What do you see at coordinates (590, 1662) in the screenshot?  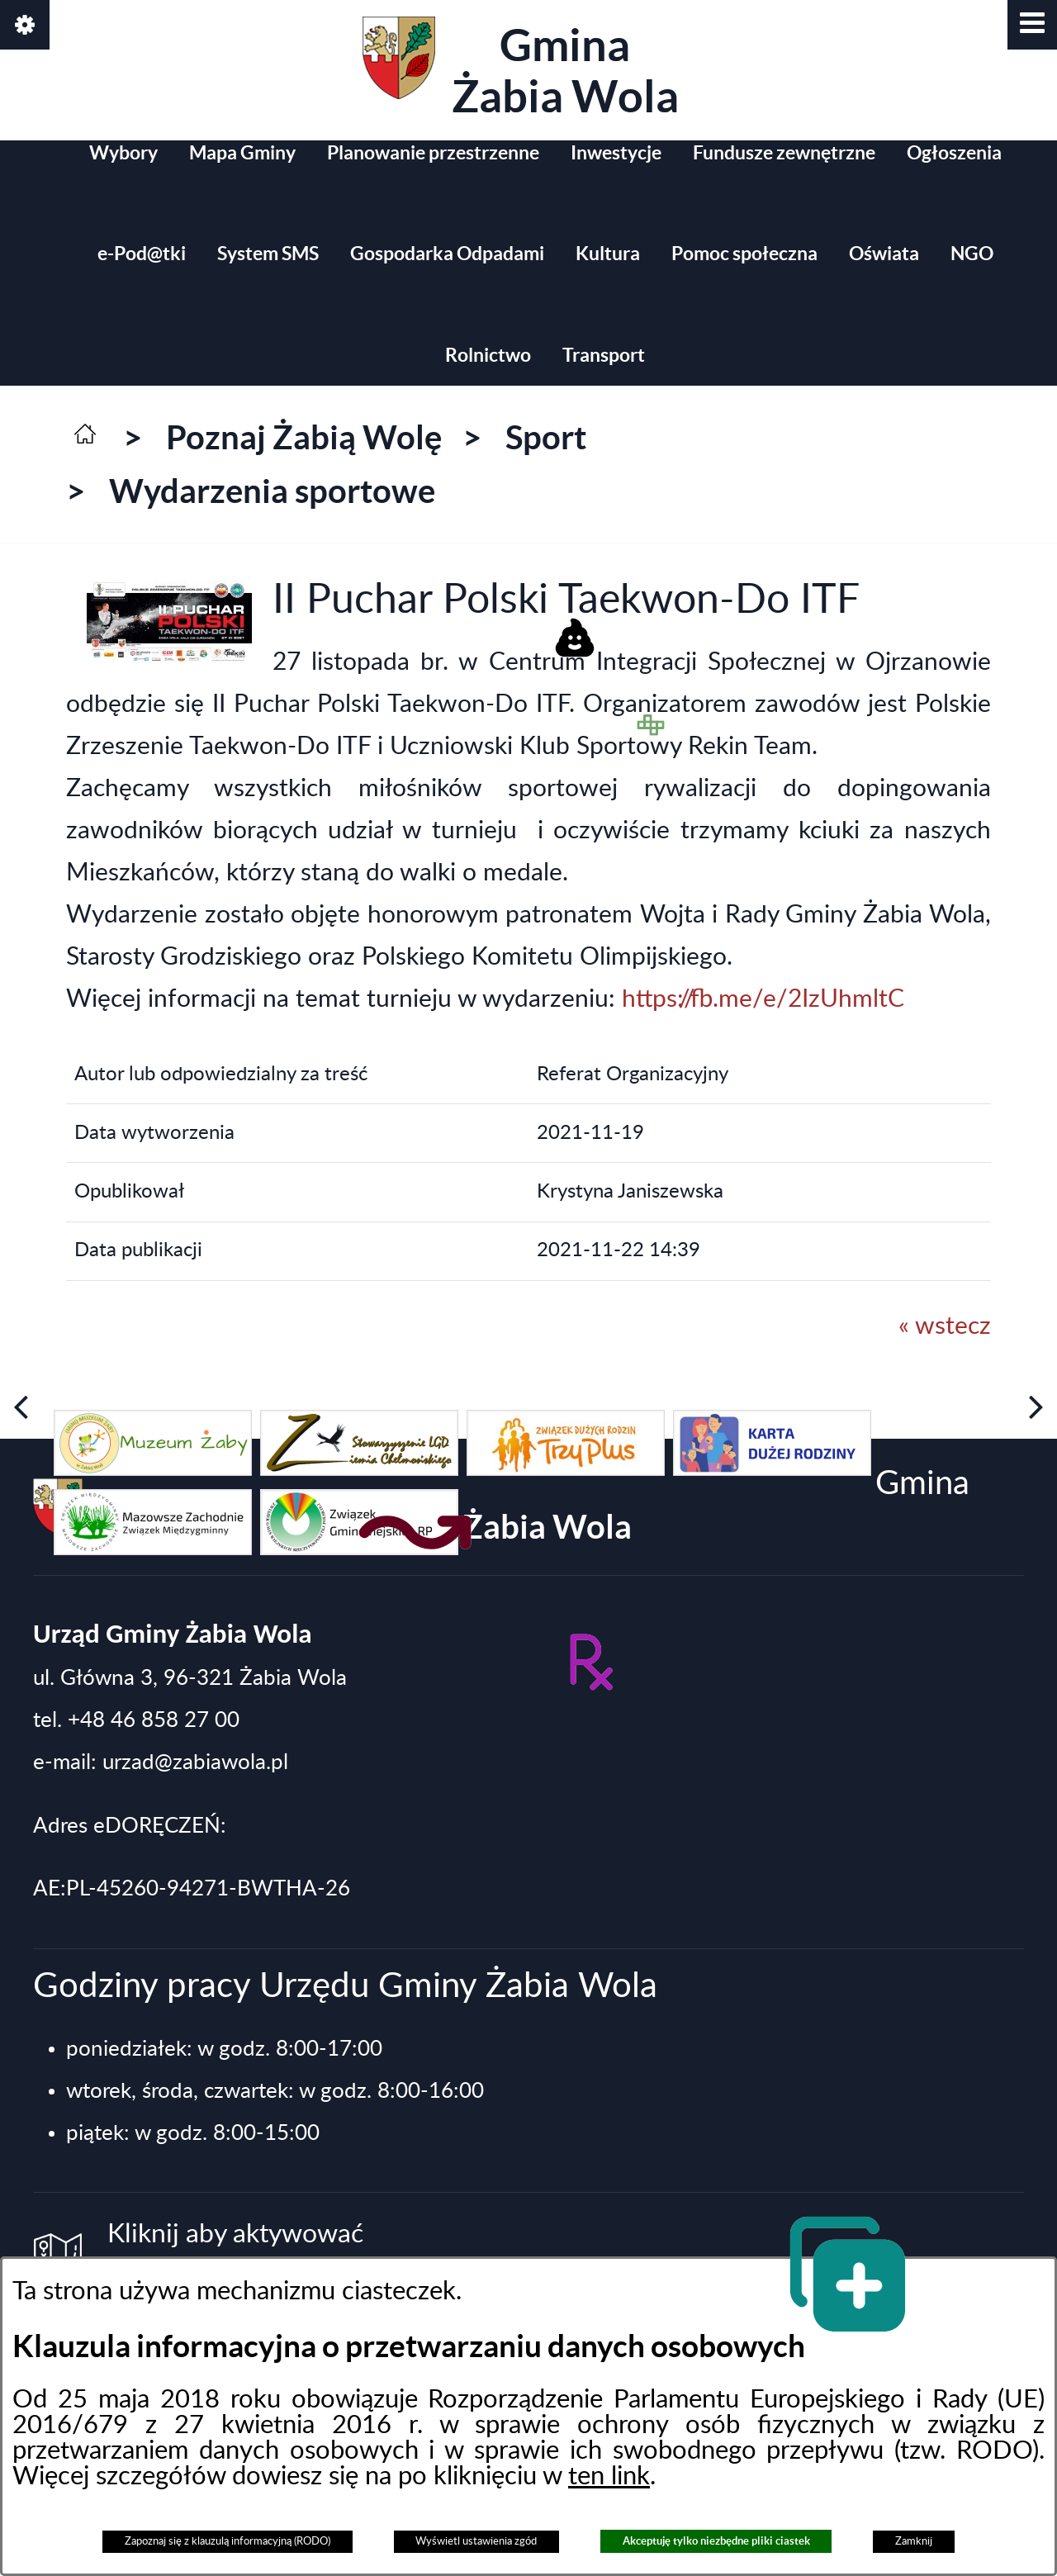 I see `view prescription details` at bounding box center [590, 1662].